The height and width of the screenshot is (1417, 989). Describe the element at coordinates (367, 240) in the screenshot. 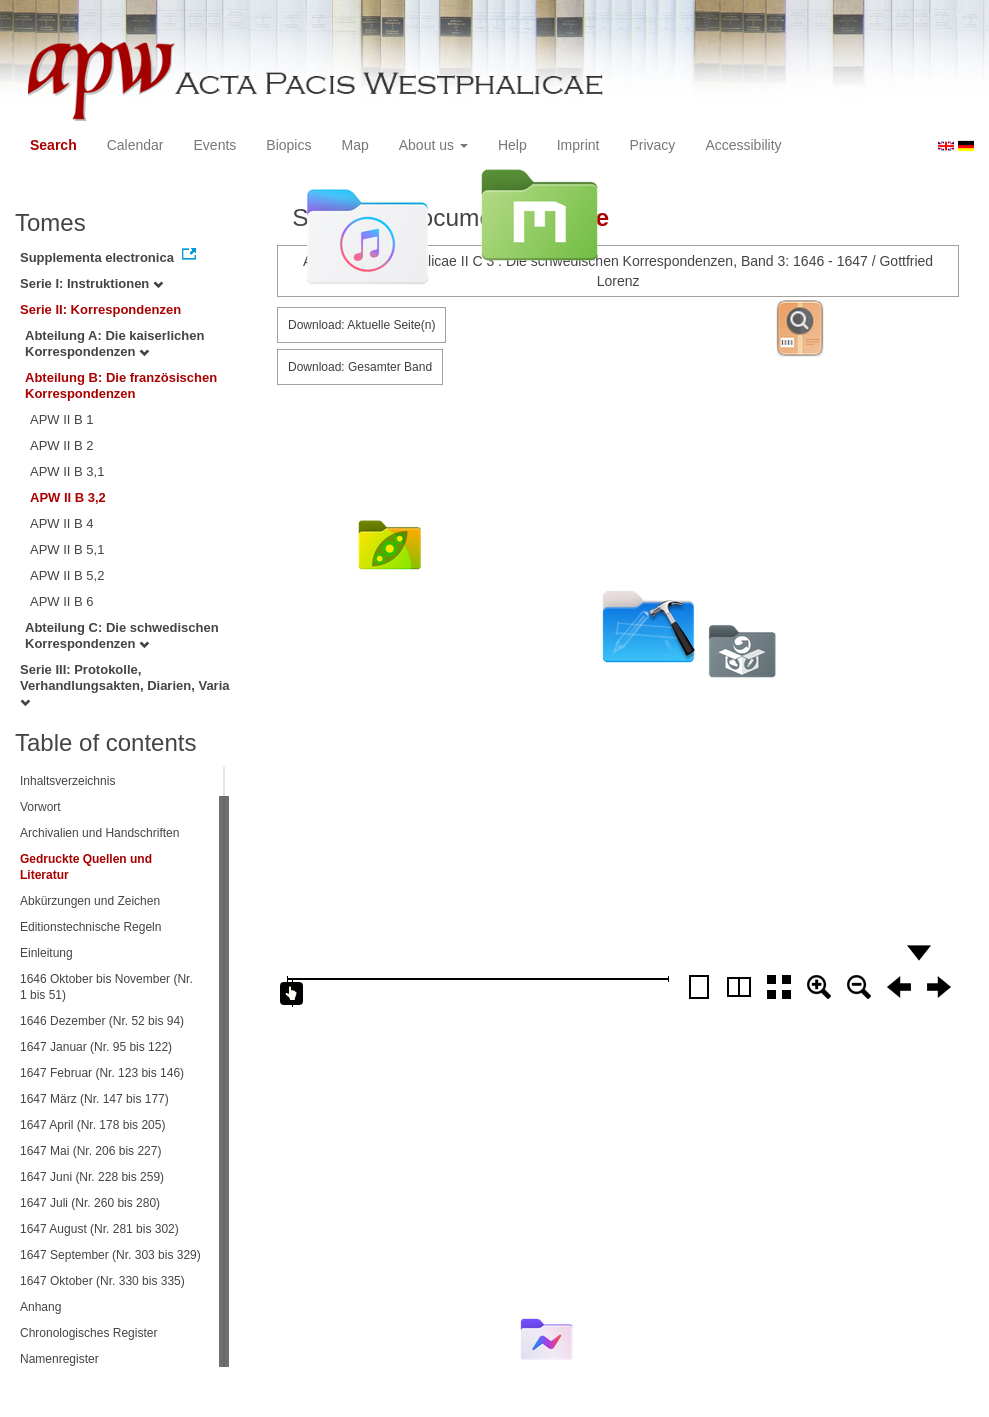

I see `open folder containing apple music files` at that location.